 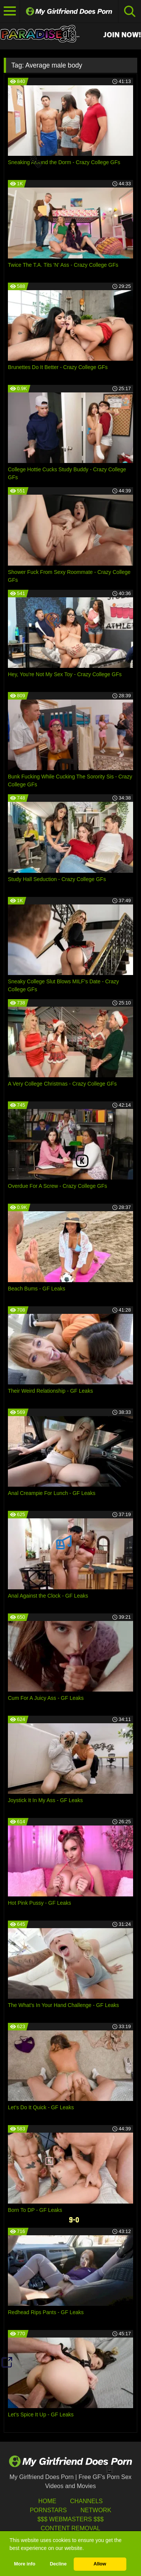 What do you see at coordinates (52, 620) in the screenshot?
I see `remove a saved location pin` at bounding box center [52, 620].